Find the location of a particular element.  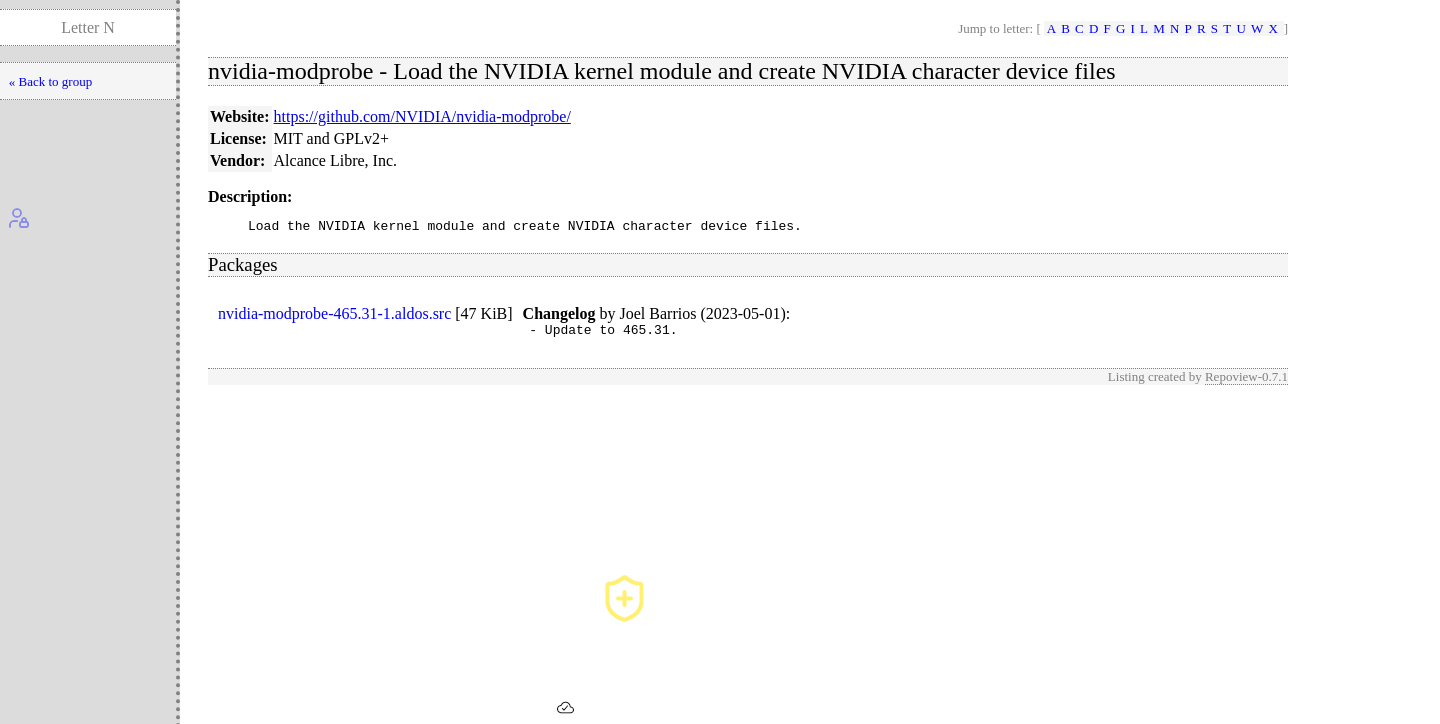

add a new security feature or protection is located at coordinates (624, 598).